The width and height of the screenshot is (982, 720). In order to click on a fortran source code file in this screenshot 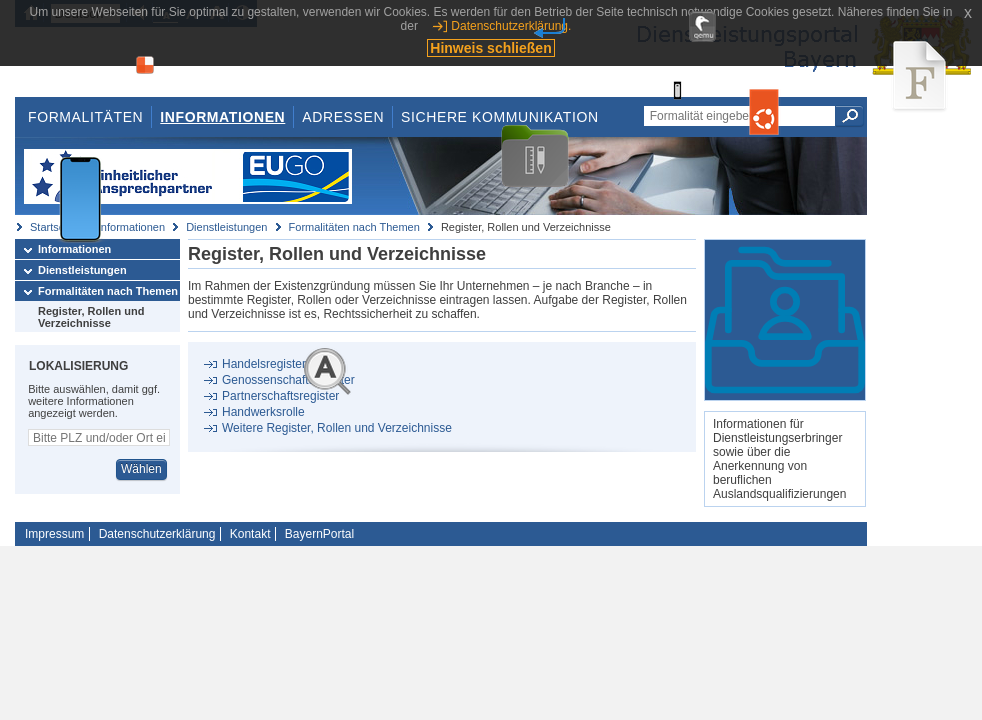, I will do `click(919, 76)`.